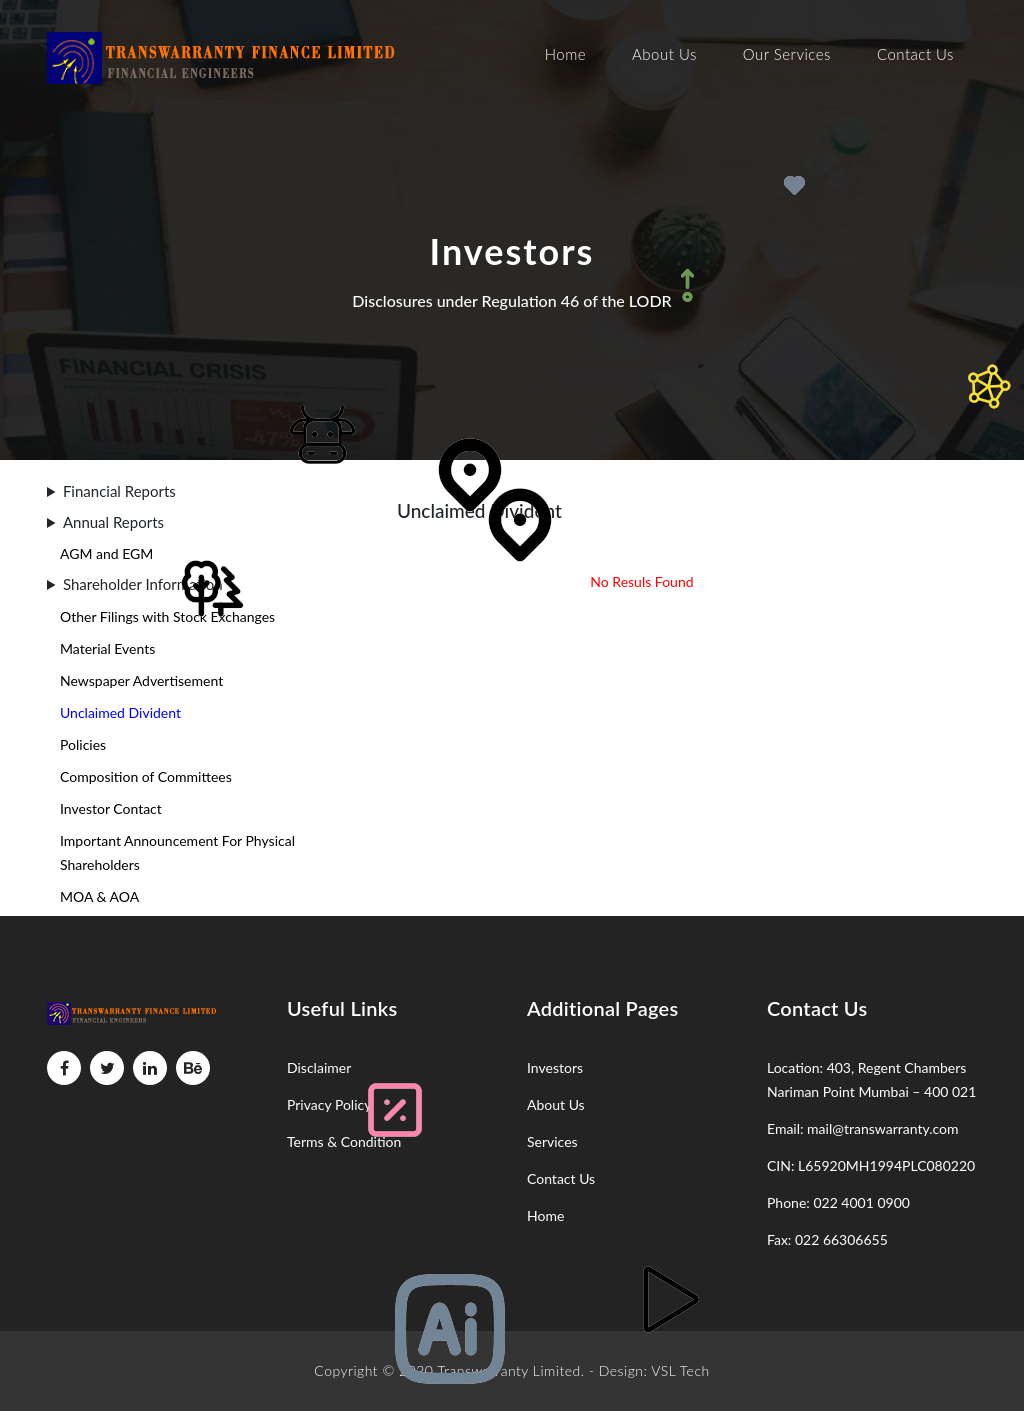 The image size is (1024, 1411). Describe the element at coordinates (687, 285) in the screenshot. I see `move item up in a list or sequence` at that location.